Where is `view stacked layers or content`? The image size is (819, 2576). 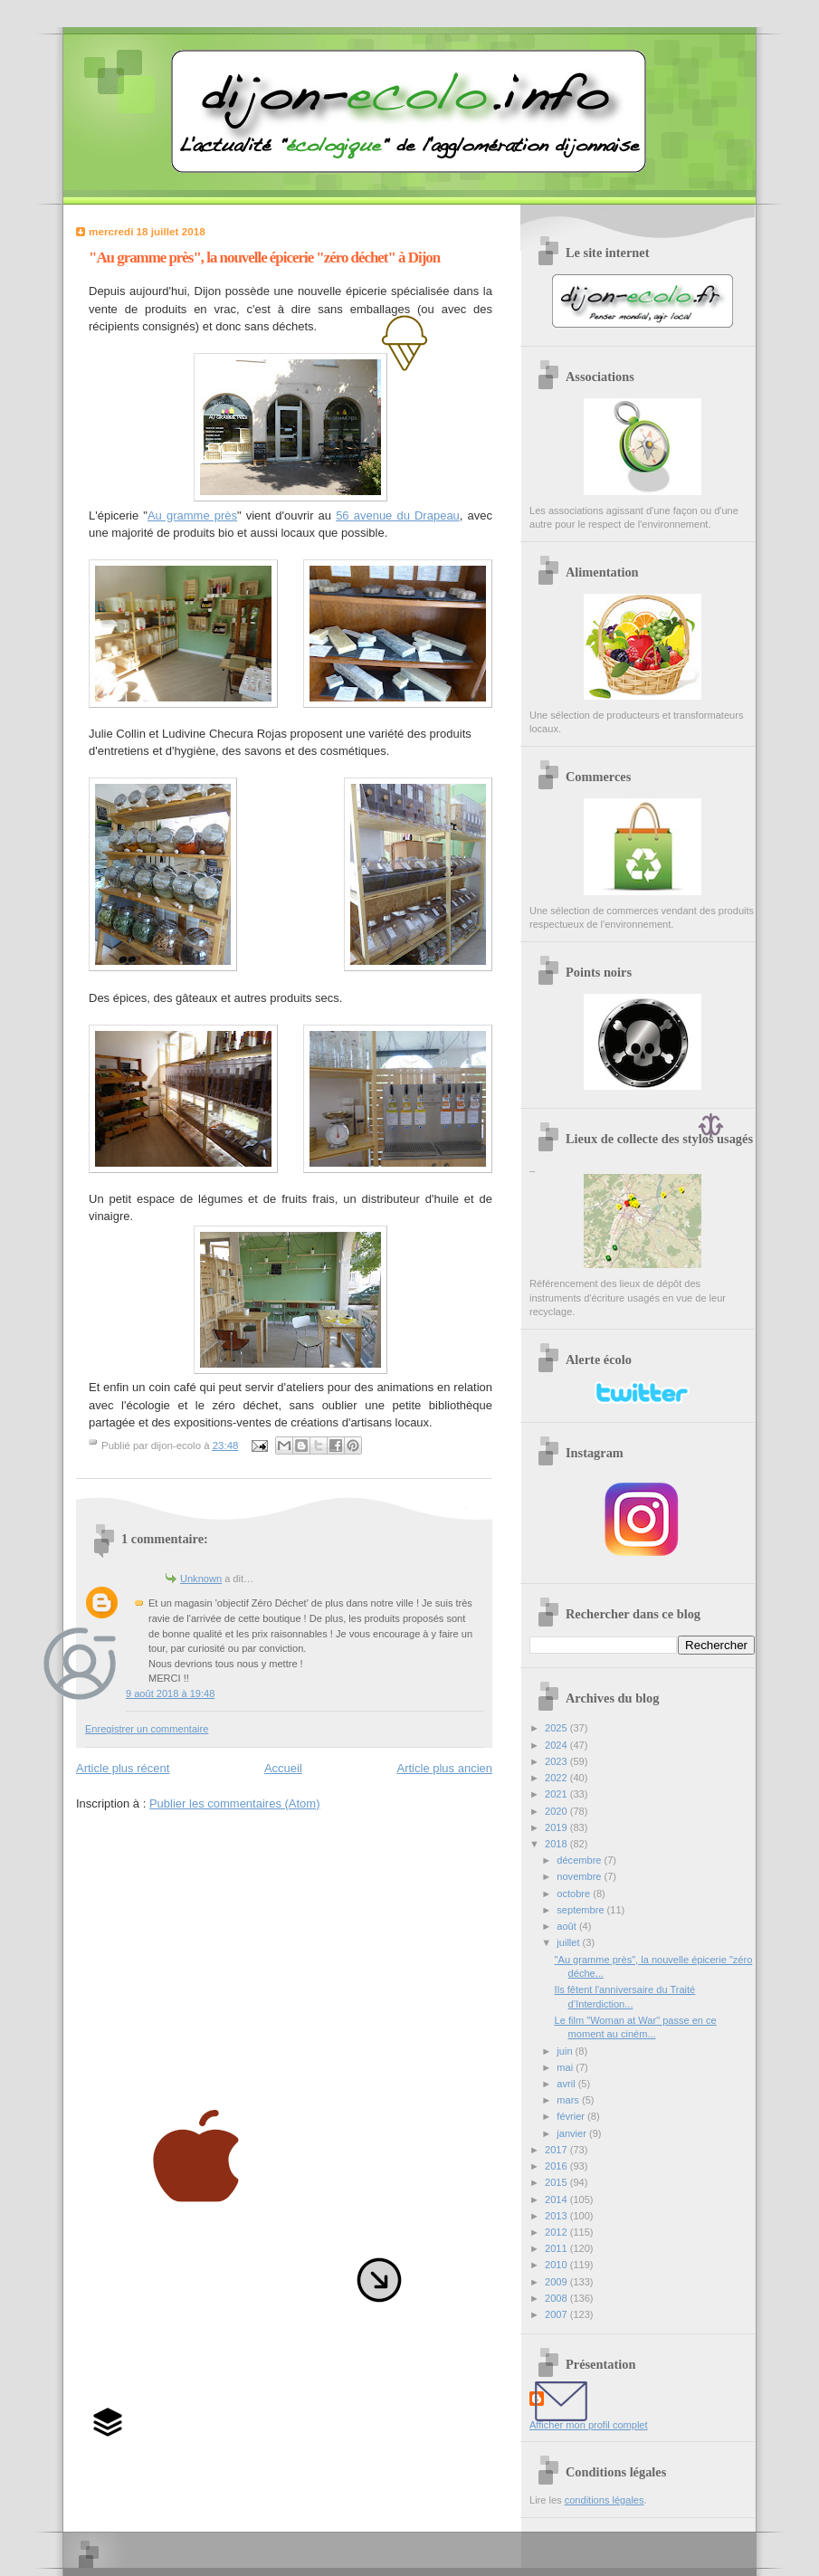
view stacked layers or content is located at coordinates (108, 2422).